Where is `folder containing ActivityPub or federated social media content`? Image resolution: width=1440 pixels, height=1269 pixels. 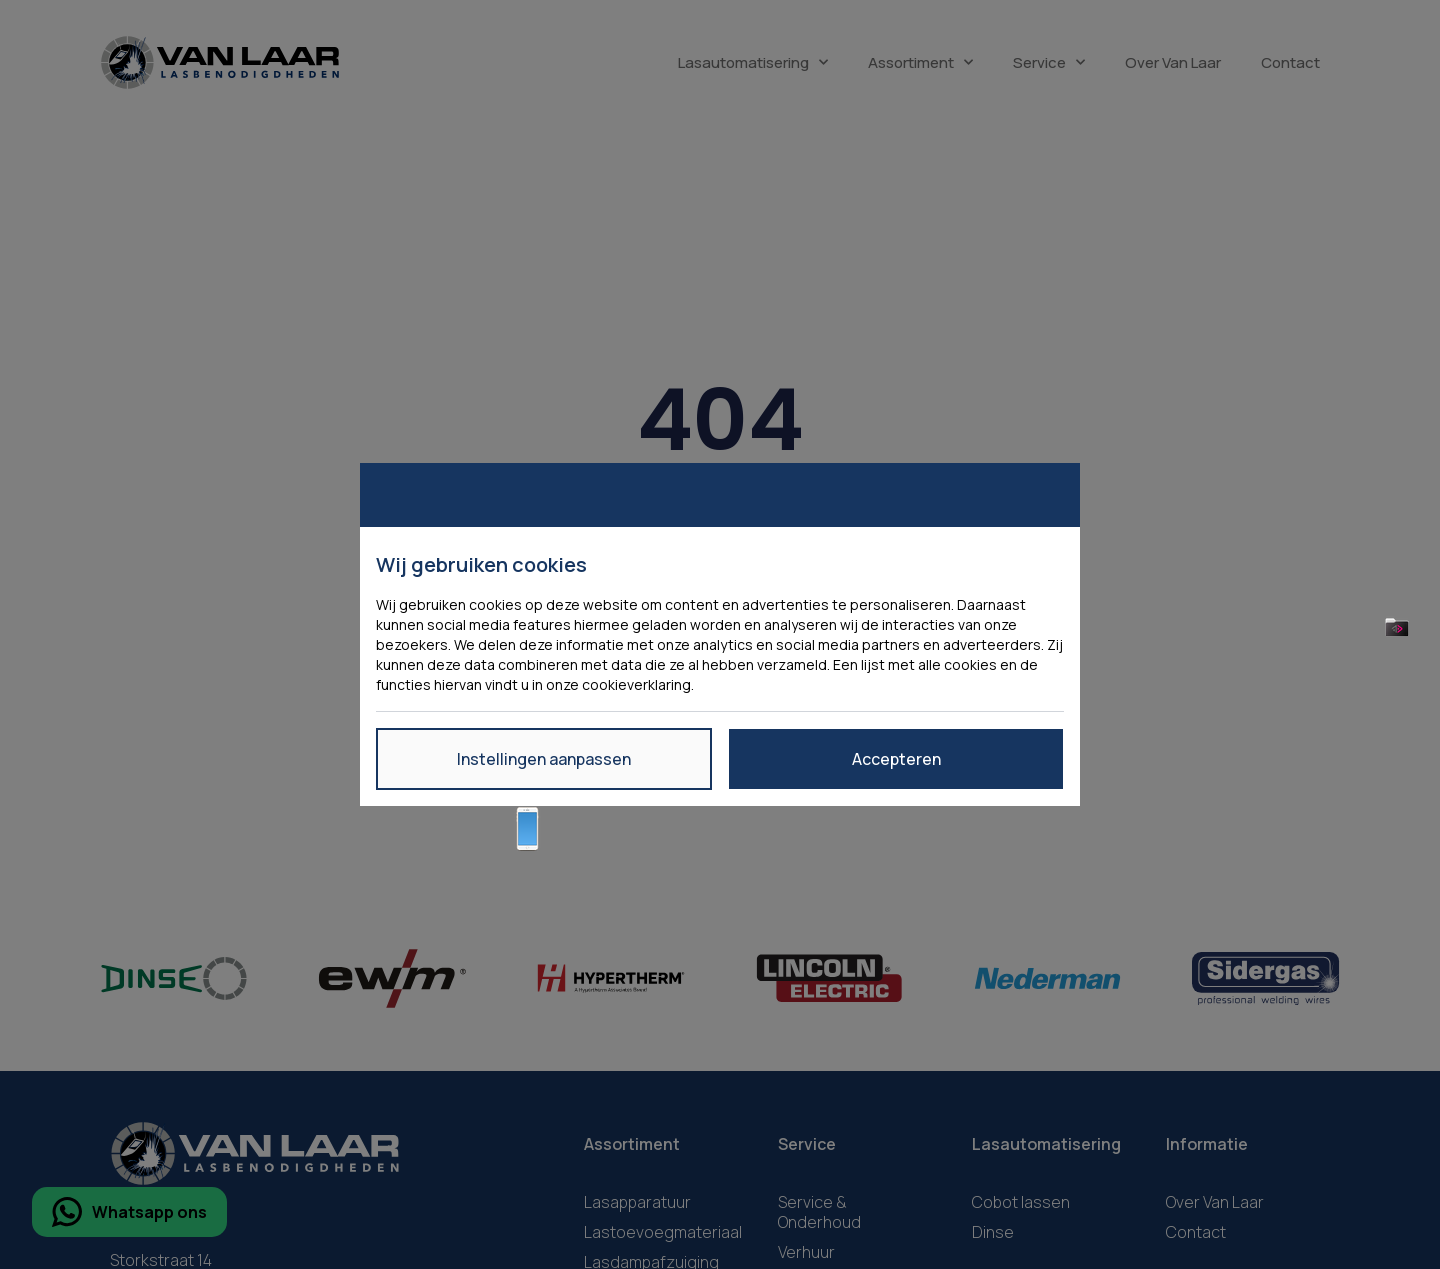
folder containing ActivityPub or federated social media content is located at coordinates (1397, 628).